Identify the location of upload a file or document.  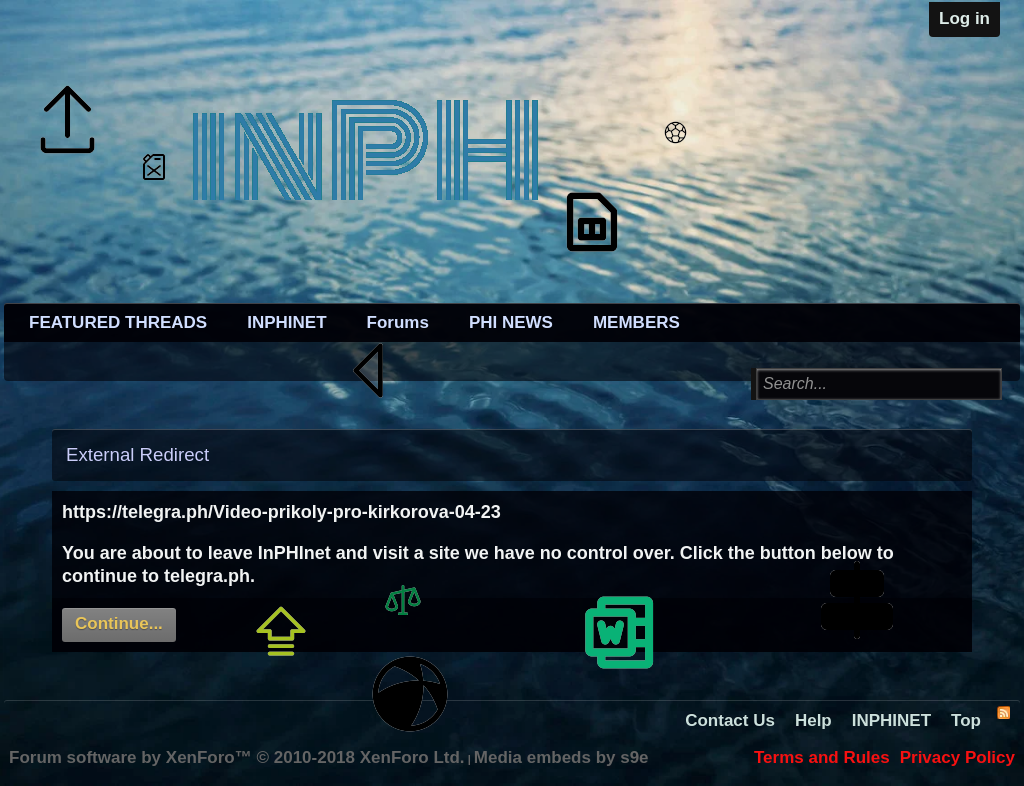
(67, 119).